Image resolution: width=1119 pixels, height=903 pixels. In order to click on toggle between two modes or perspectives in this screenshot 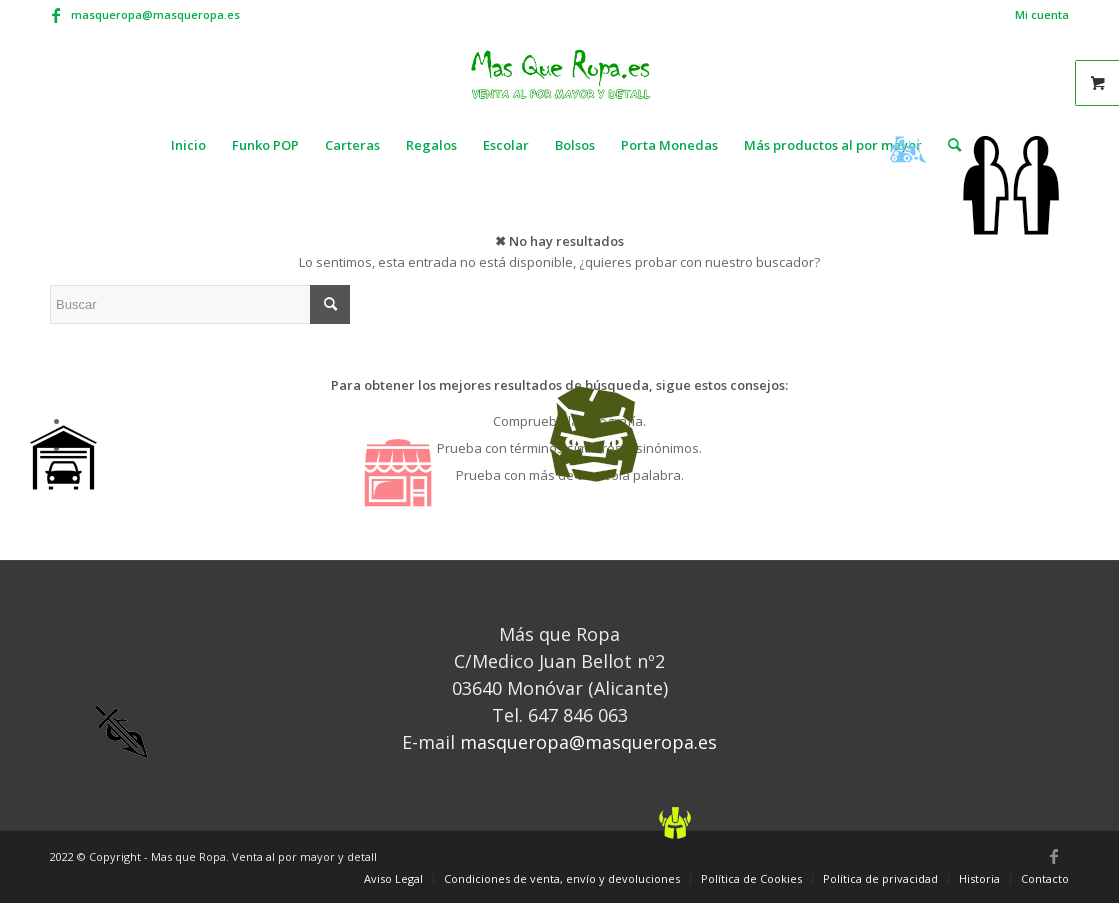, I will do `click(1010, 184)`.